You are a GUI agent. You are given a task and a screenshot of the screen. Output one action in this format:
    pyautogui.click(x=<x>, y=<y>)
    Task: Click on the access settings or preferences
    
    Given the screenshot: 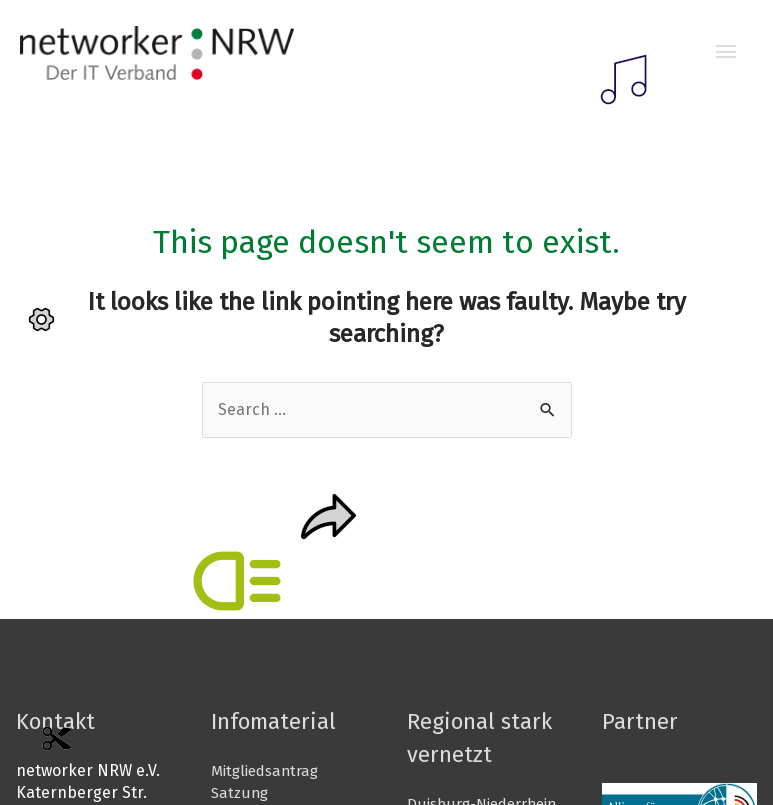 What is the action you would take?
    pyautogui.click(x=41, y=319)
    